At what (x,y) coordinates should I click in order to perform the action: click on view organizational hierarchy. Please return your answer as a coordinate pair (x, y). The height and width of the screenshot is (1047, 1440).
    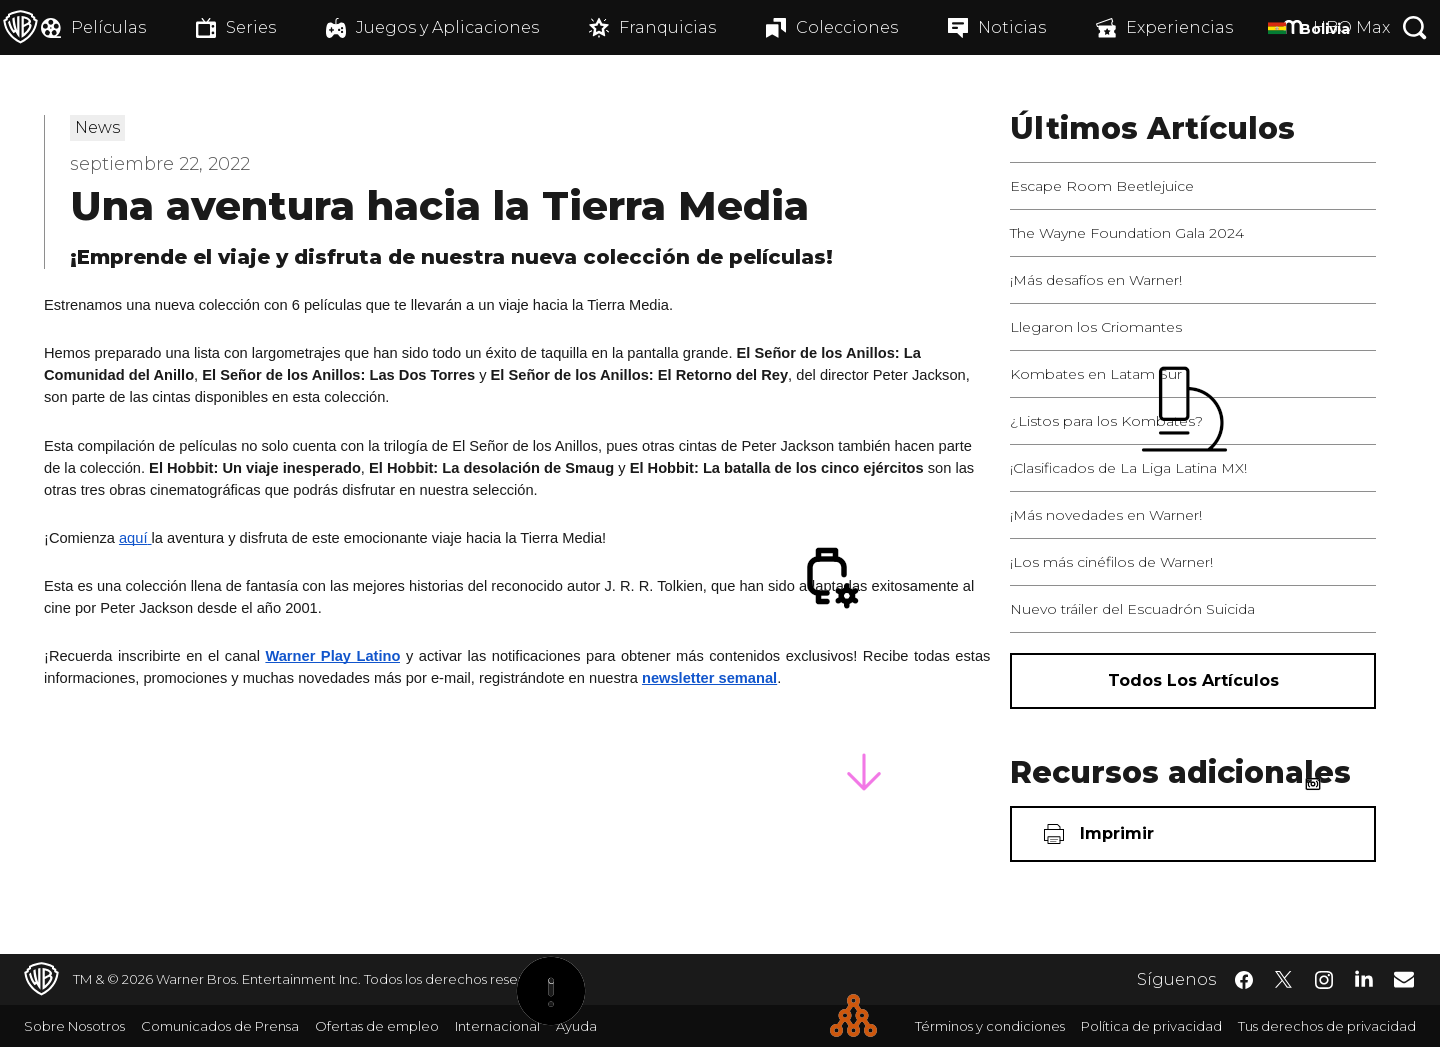
    Looking at the image, I should click on (853, 1015).